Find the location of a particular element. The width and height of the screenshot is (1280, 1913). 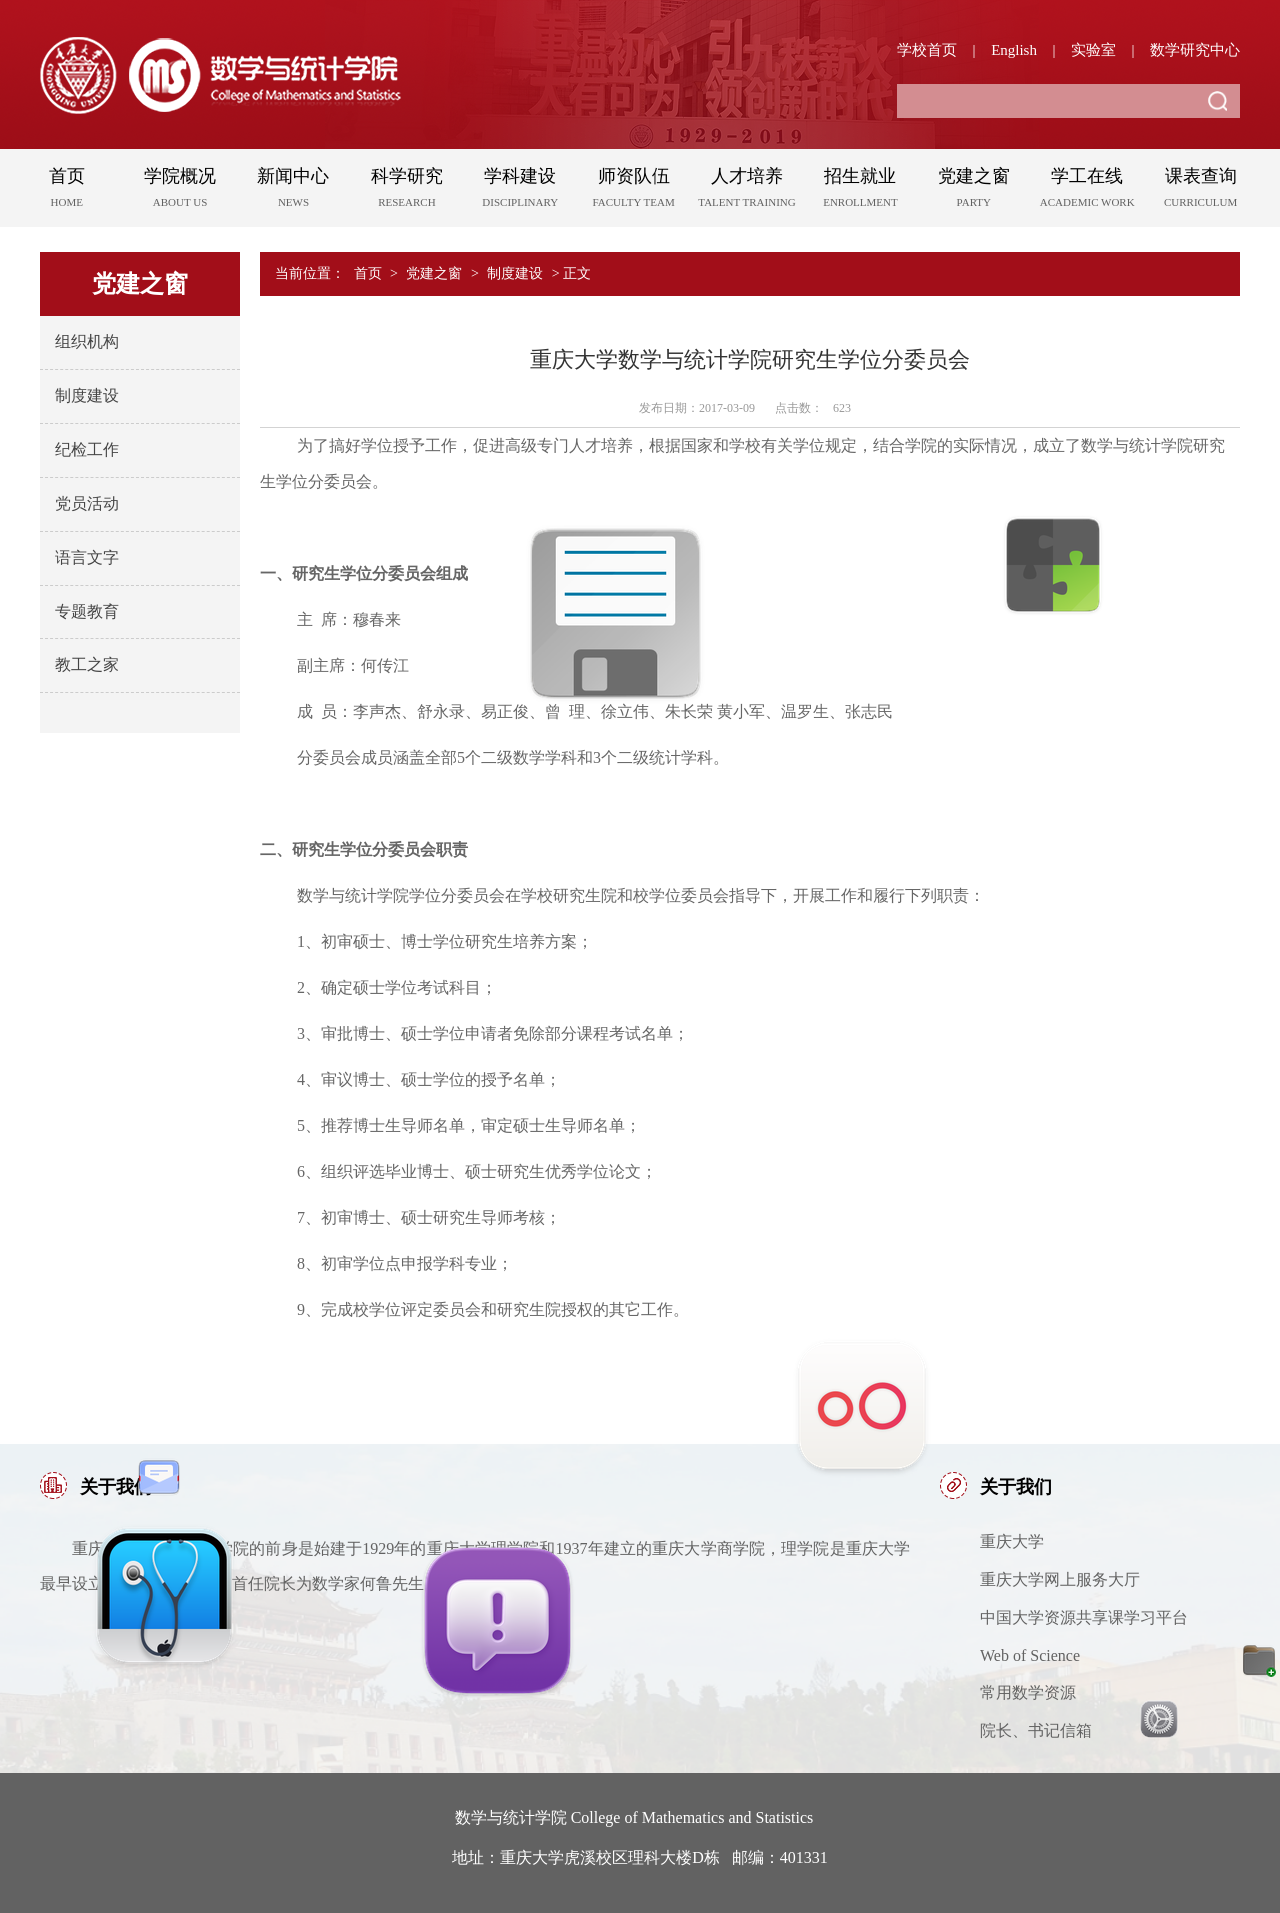

launch genymotion android emulator is located at coordinates (862, 1406).